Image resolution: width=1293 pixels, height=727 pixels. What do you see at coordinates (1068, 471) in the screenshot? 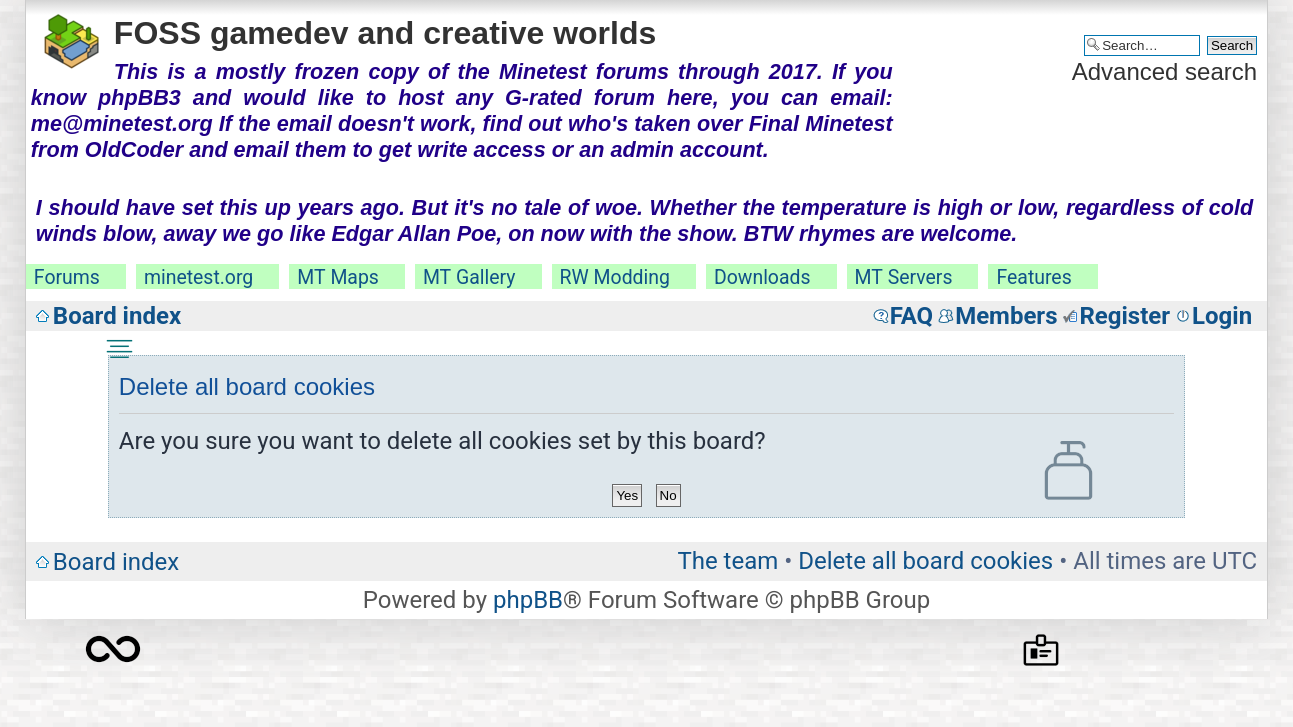
I see `access hand washing or hygiene instructions` at bounding box center [1068, 471].